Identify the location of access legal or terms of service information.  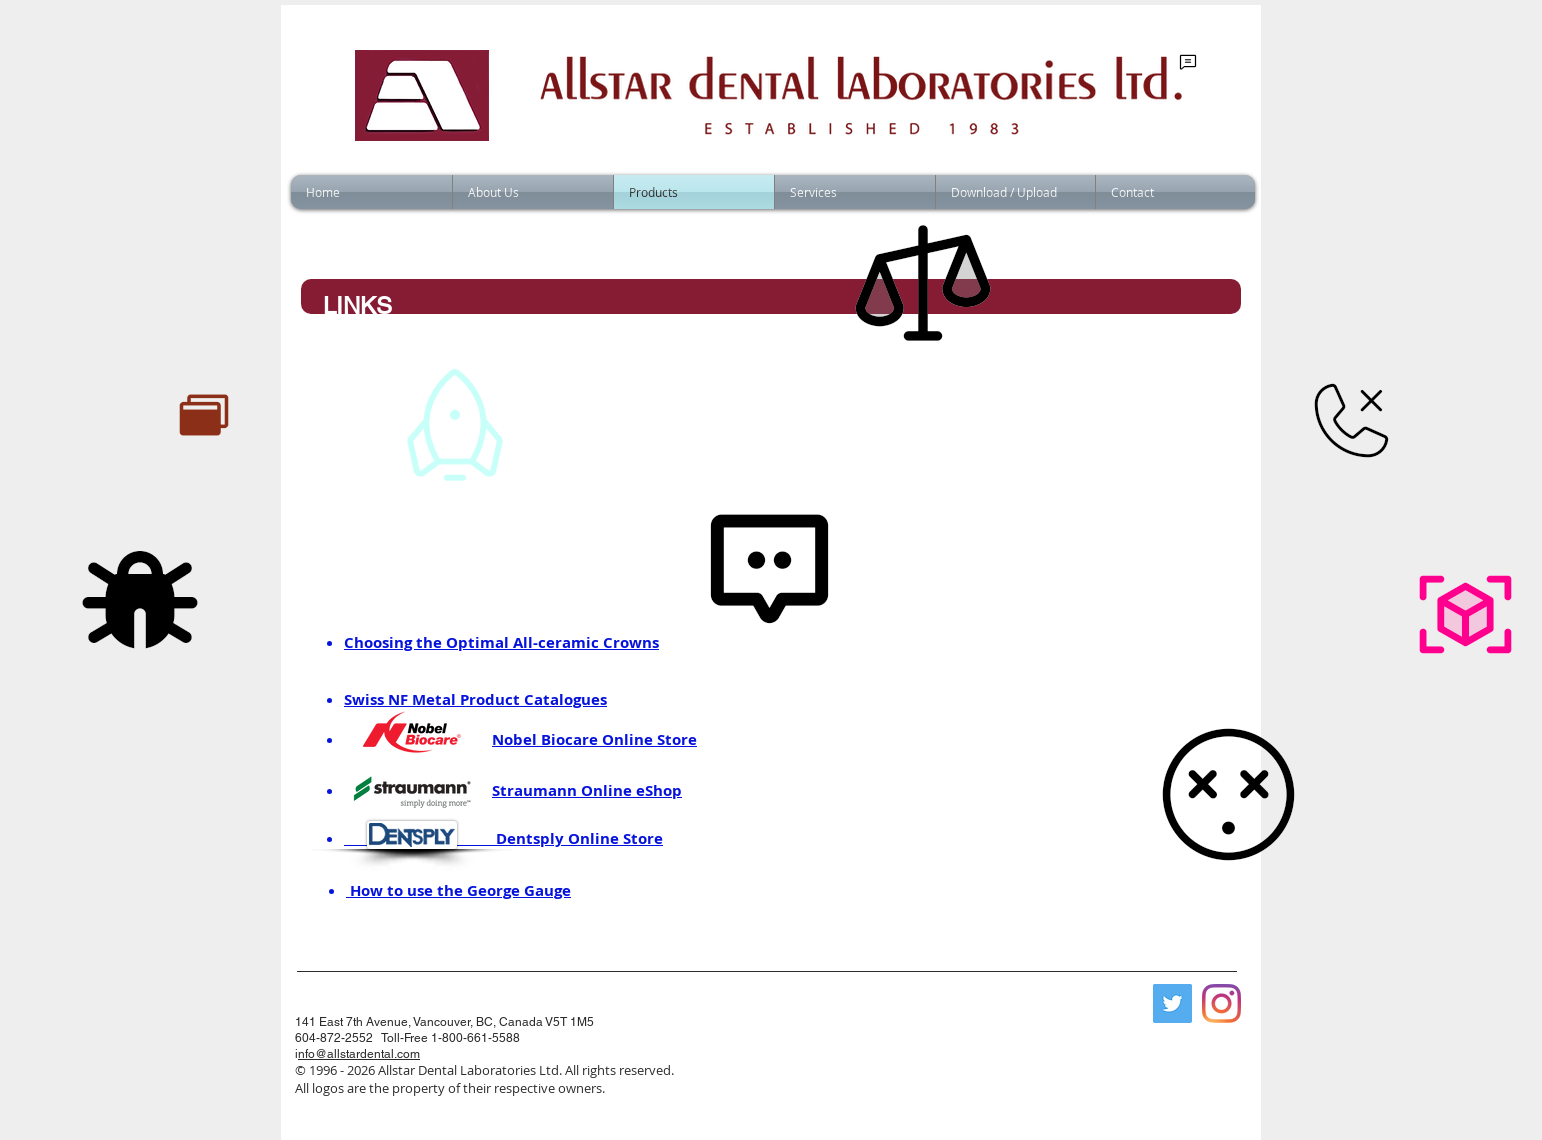
(923, 283).